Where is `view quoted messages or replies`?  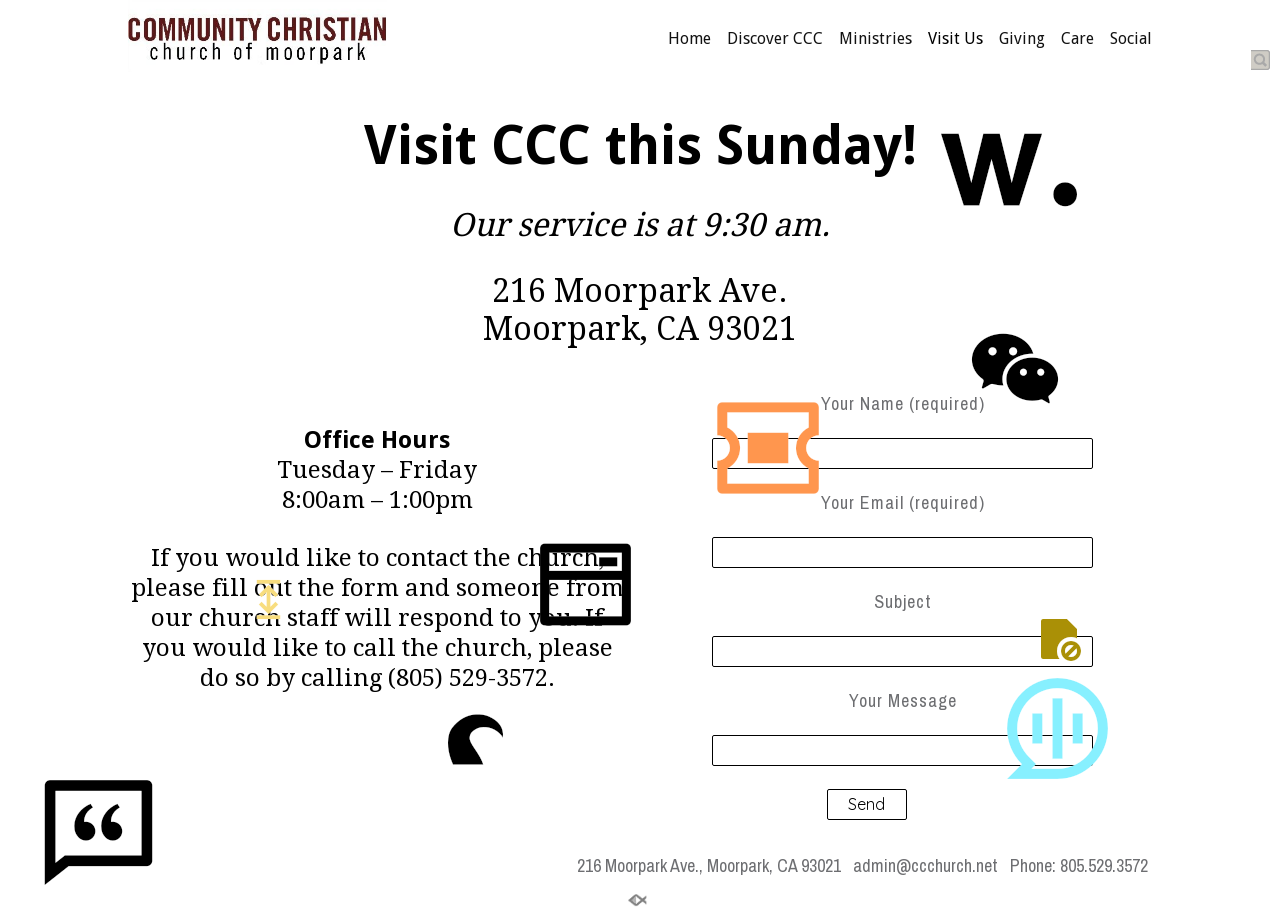
view quoted messages or replies is located at coordinates (98, 828).